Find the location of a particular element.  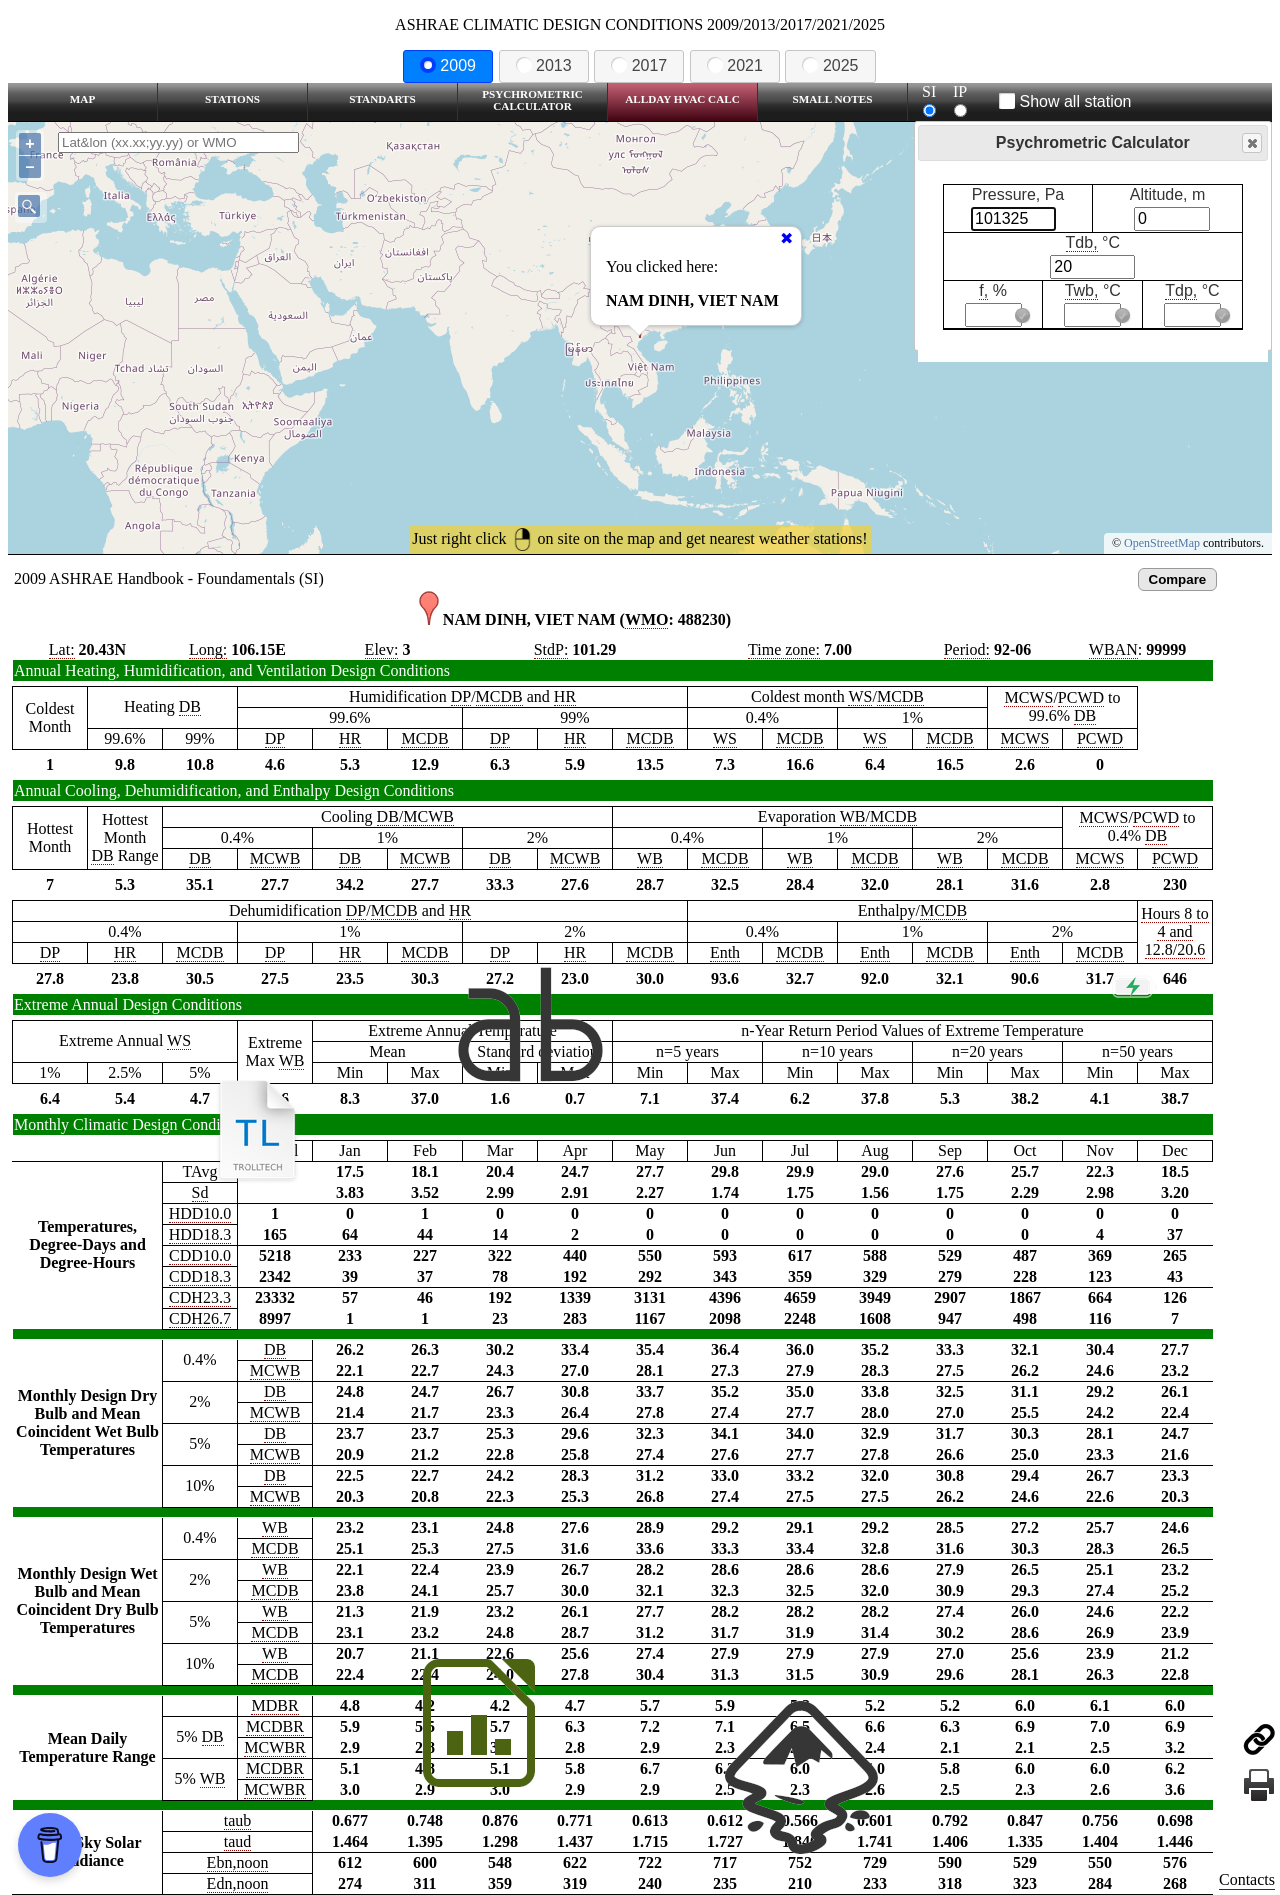

a Qt Linguist translation file is located at coordinates (257, 1131).